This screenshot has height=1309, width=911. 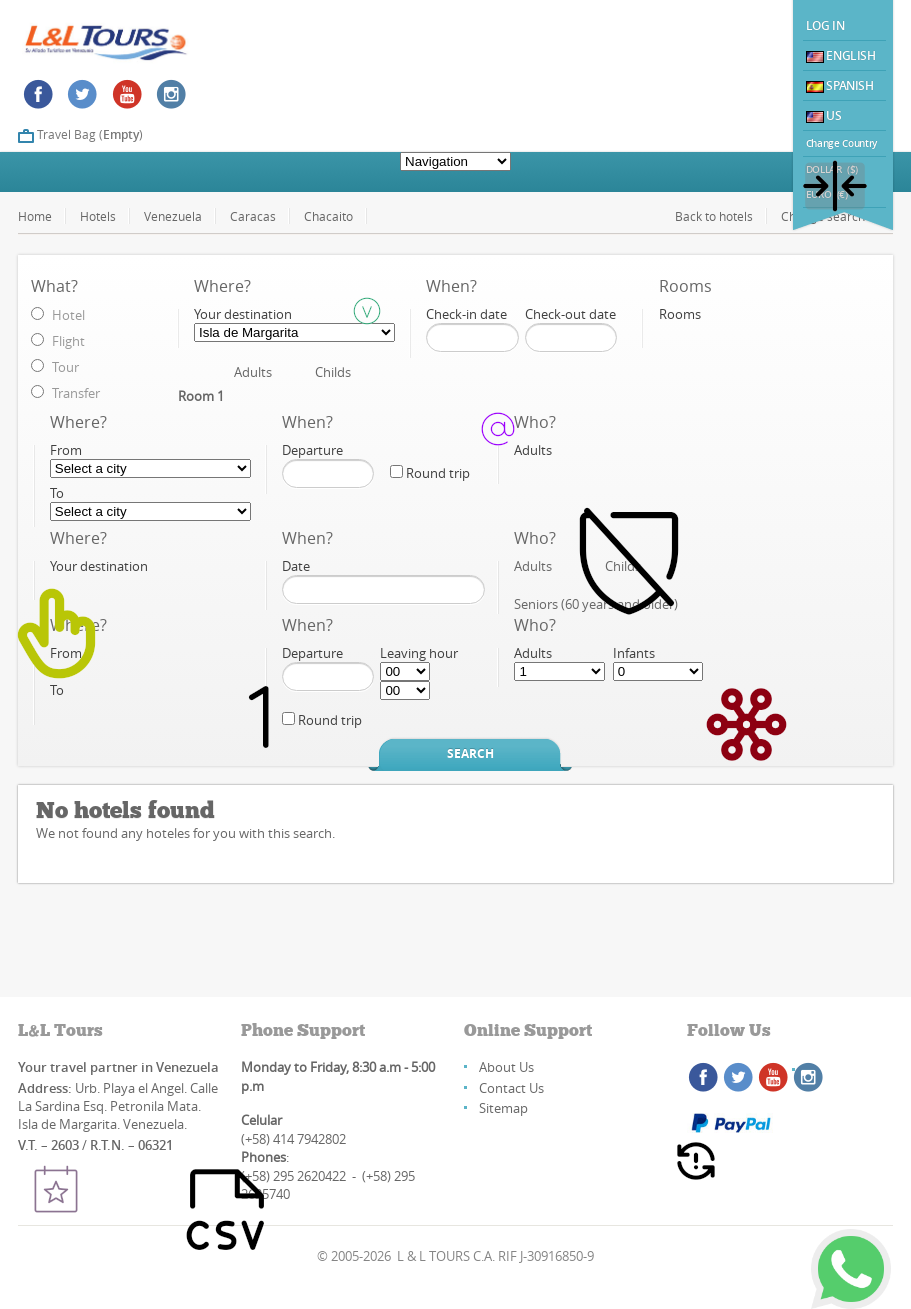 I want to click on mention a user in a post or comment, so click(x=498, y=429).